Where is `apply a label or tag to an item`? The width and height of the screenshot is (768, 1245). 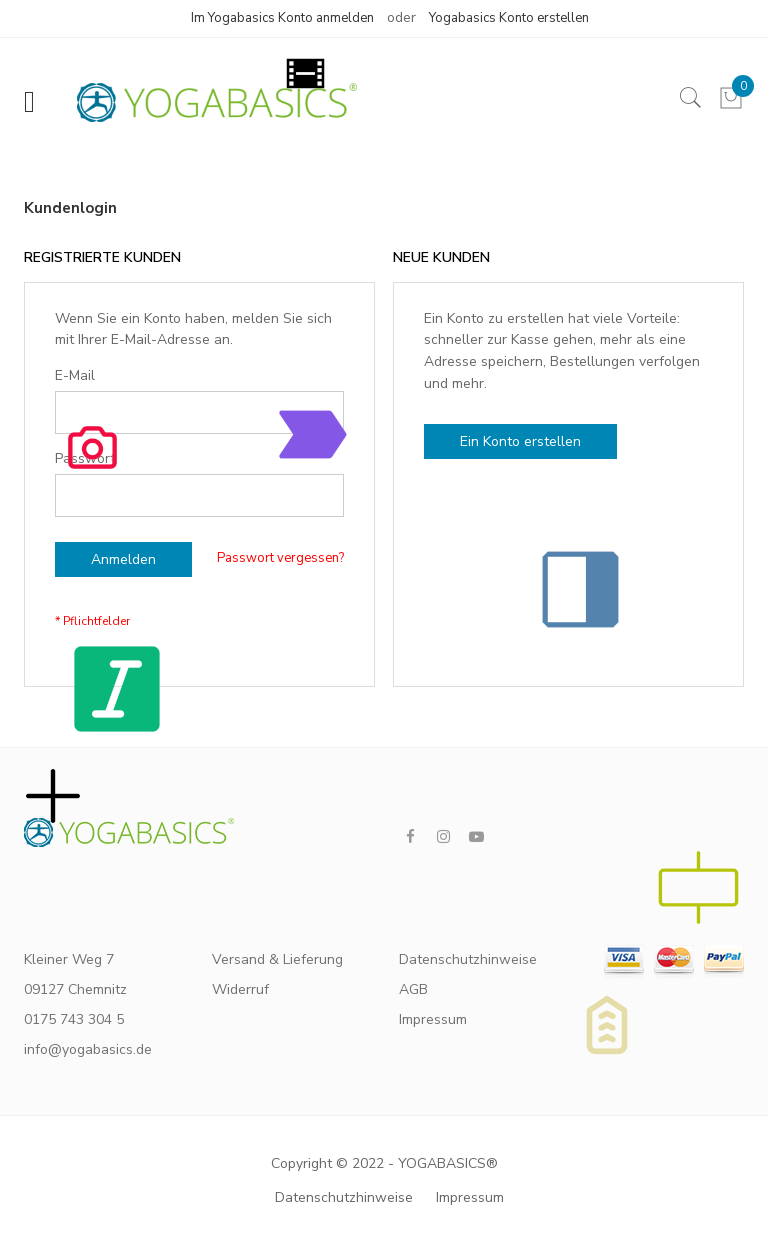
apply a label or tag to an item is located at coordinates (310, 434).